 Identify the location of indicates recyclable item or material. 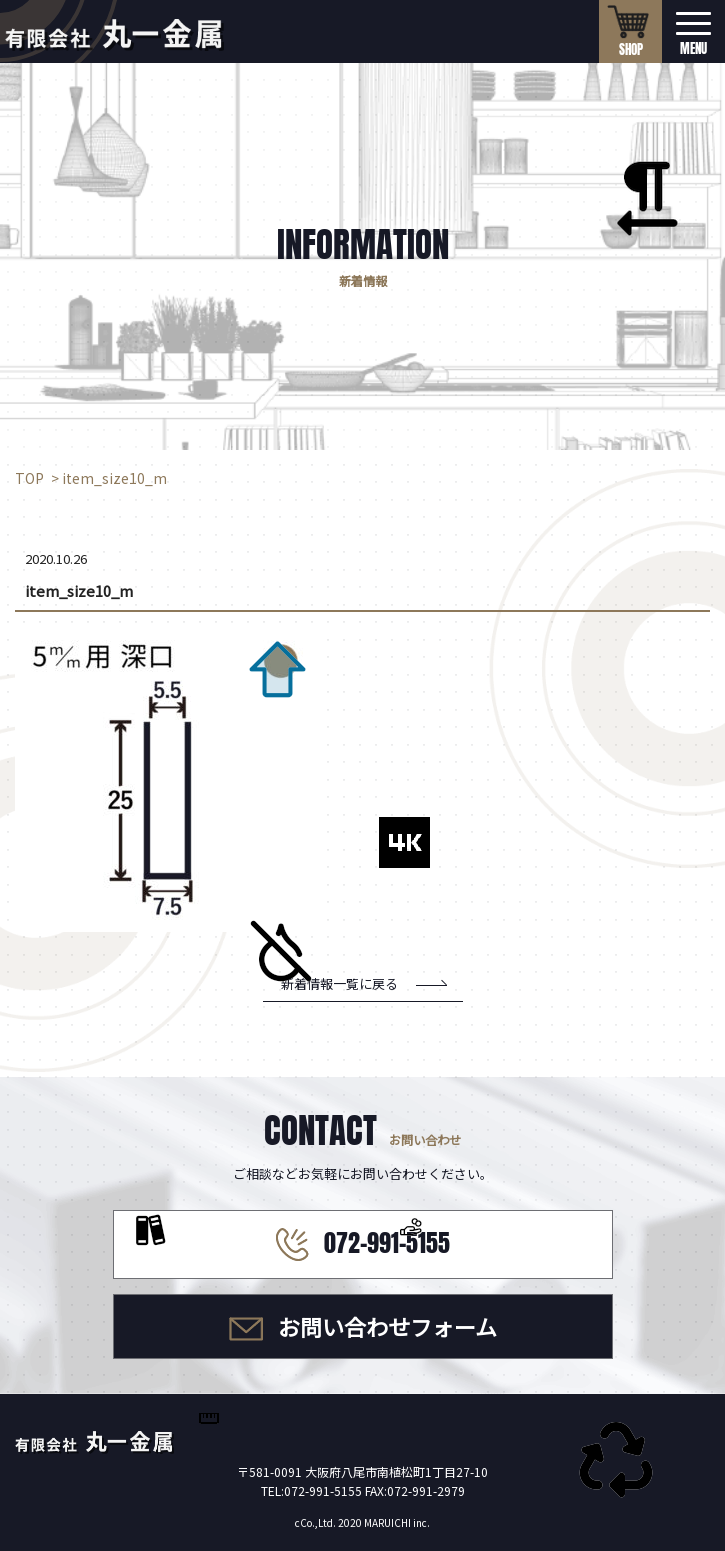
(616, 1458).